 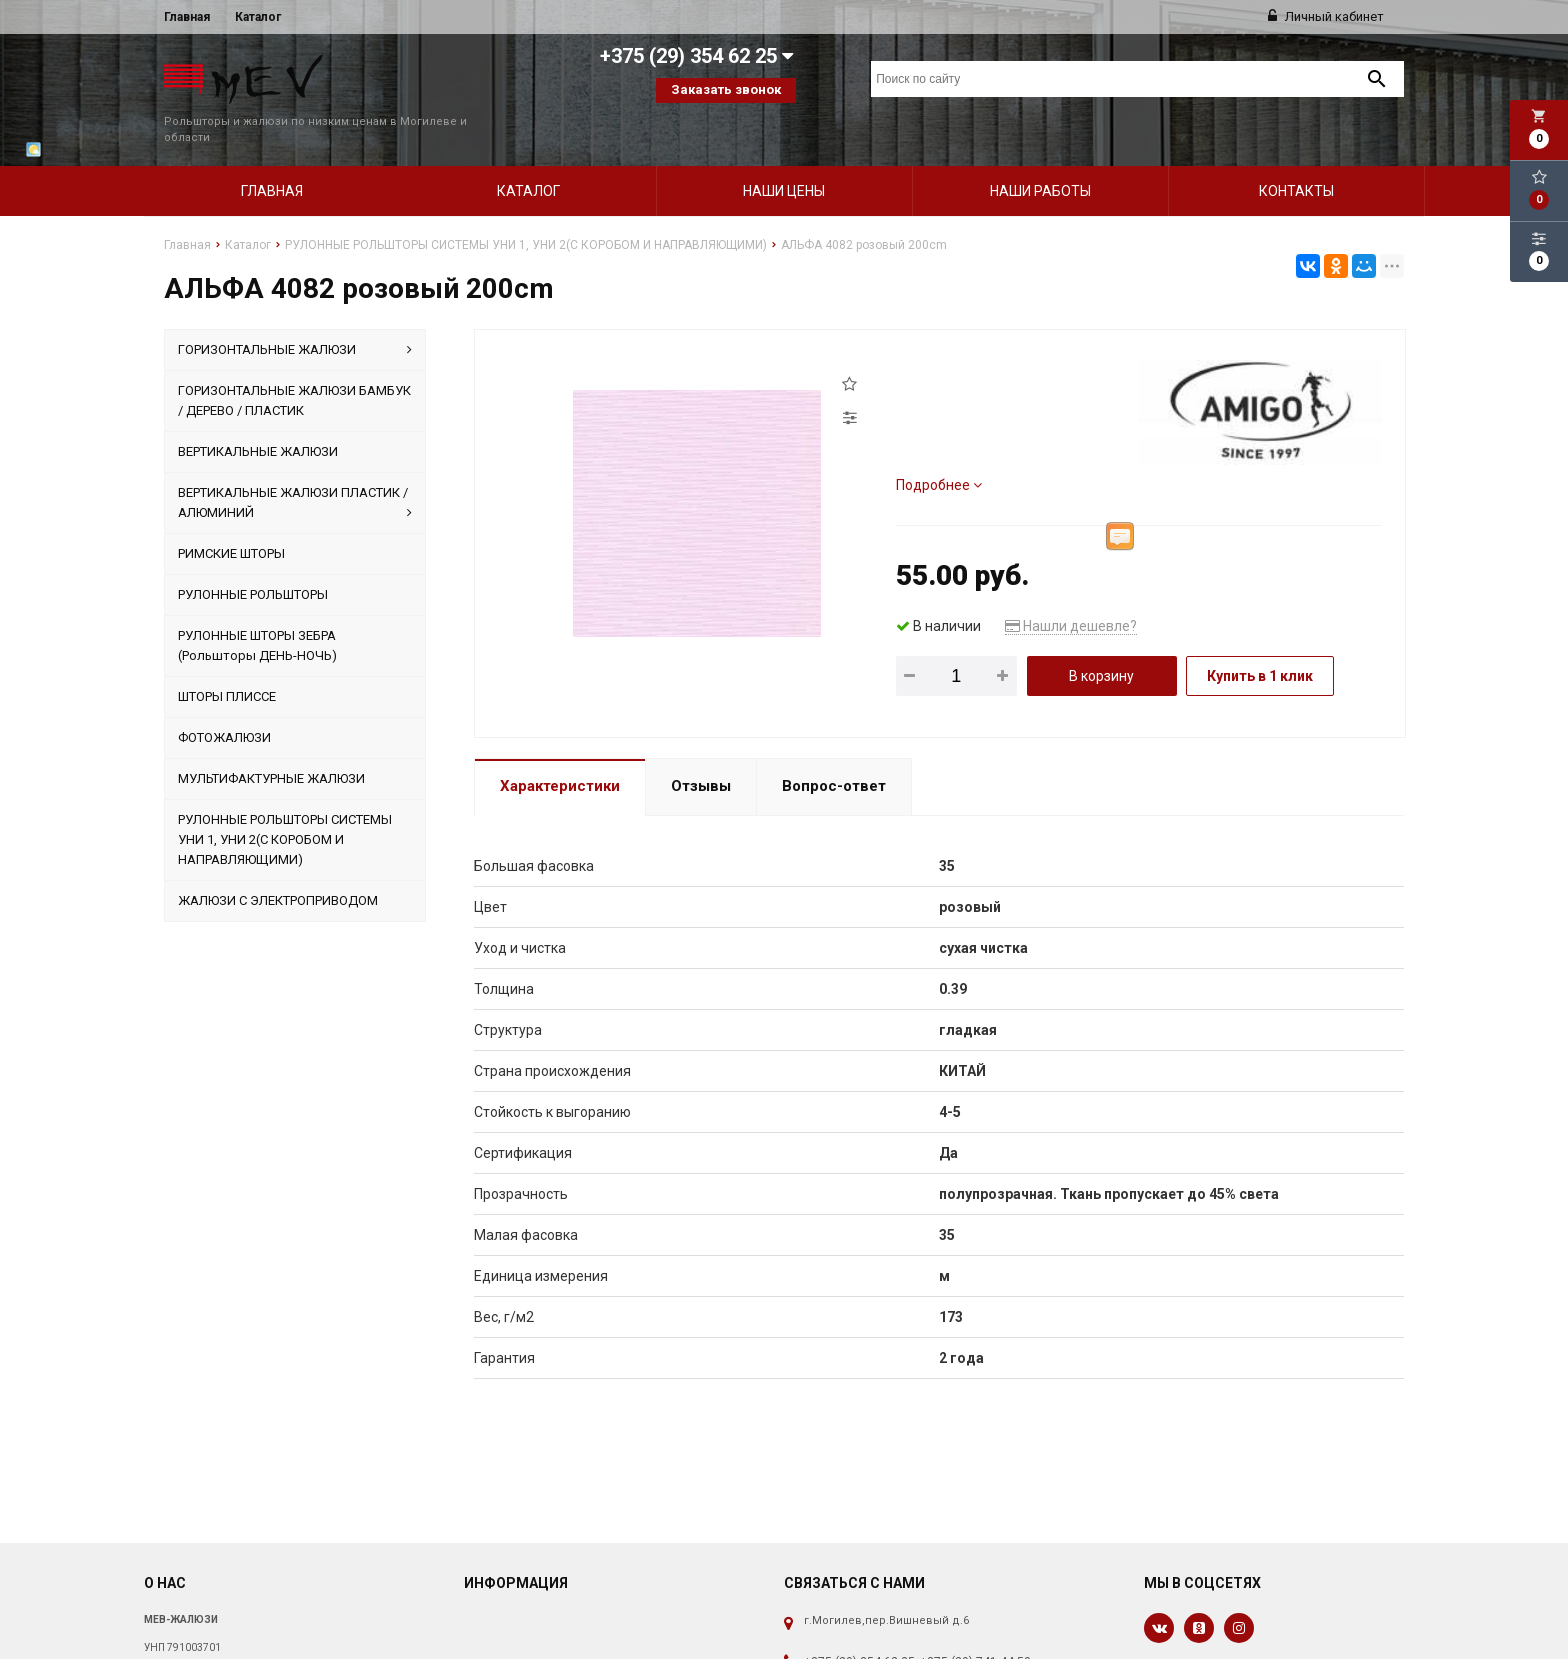 What do you see at coordinates (1120, 536) in the screenshot?
I see `open chatty messaging app` at bounding box center [1120, 536].